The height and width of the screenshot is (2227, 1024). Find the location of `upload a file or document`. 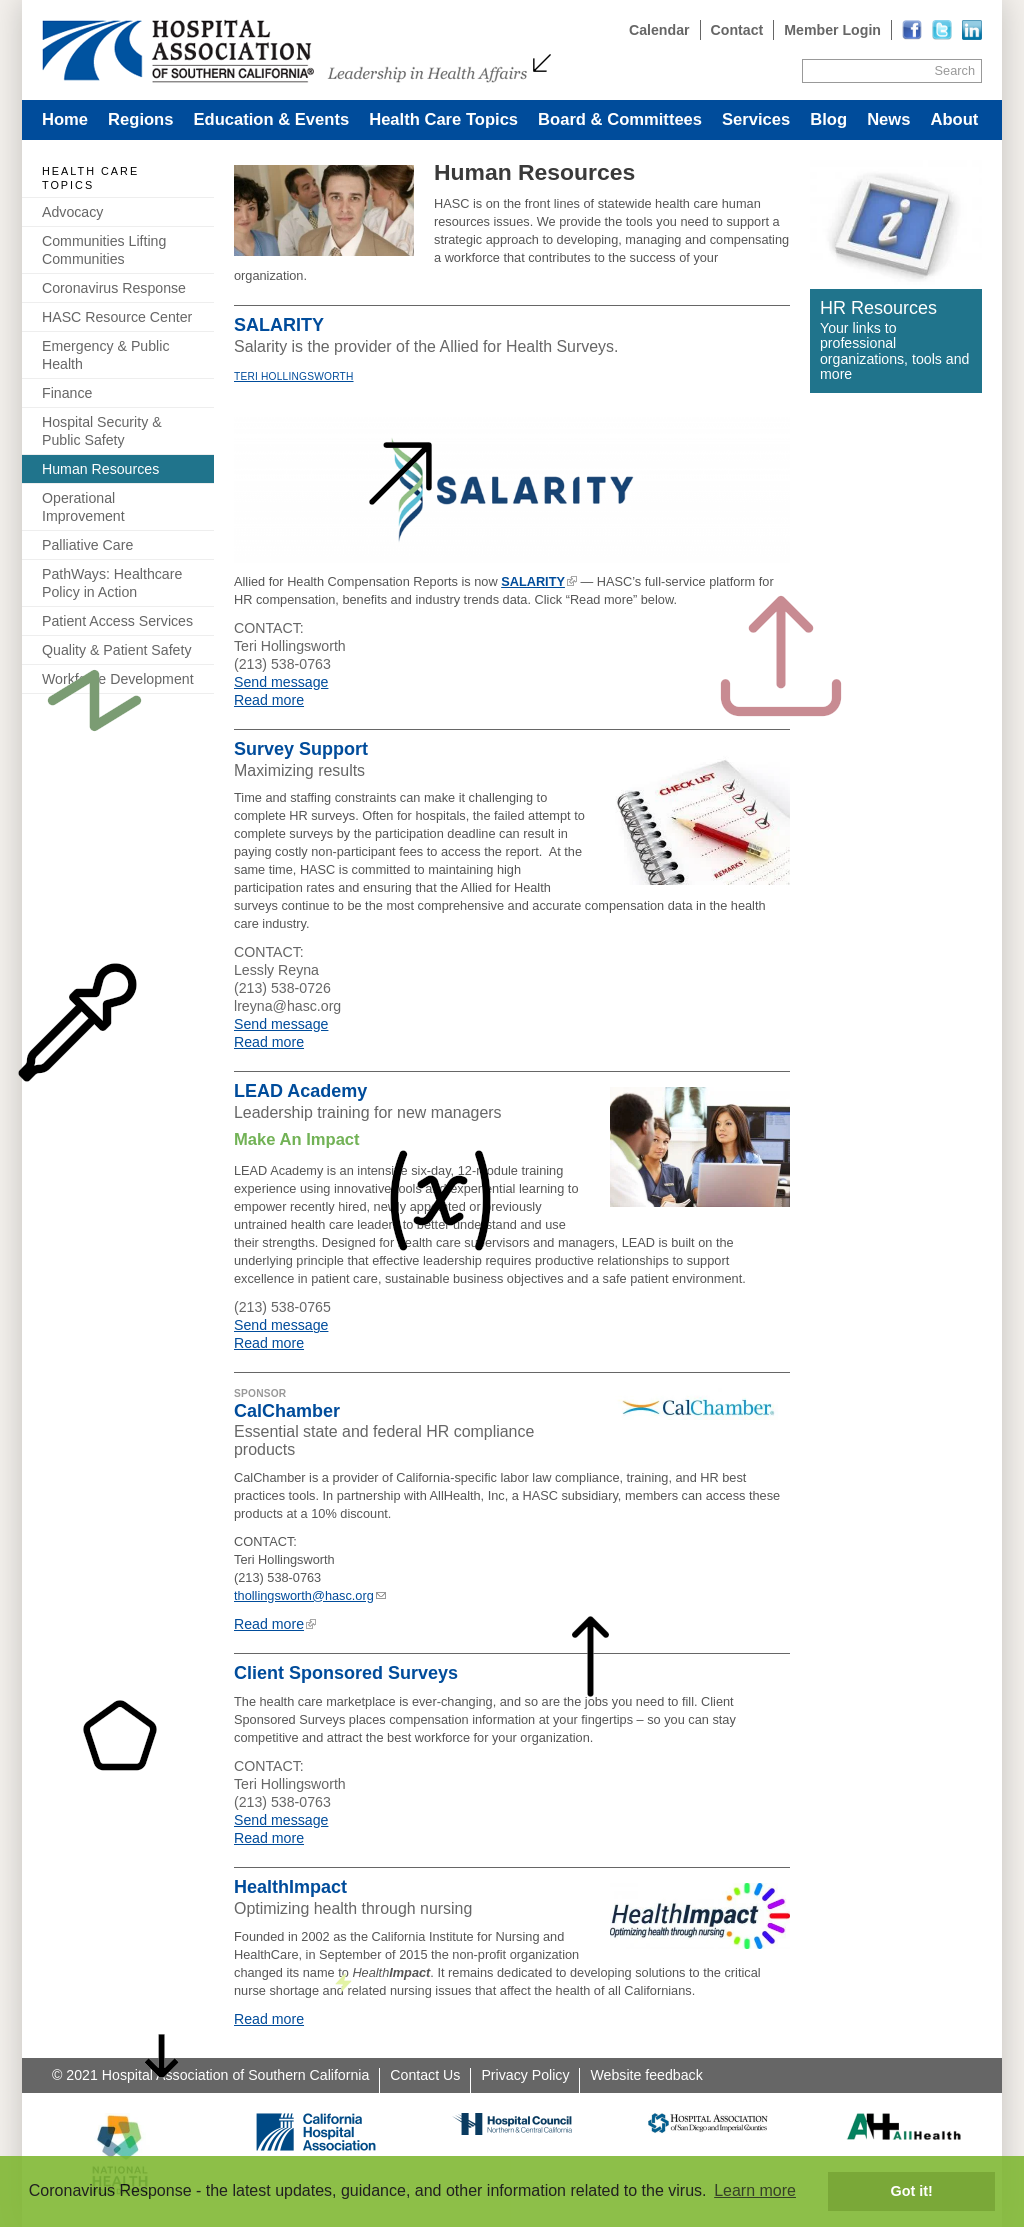

upload a file or document is located at coordinates (781, 656).